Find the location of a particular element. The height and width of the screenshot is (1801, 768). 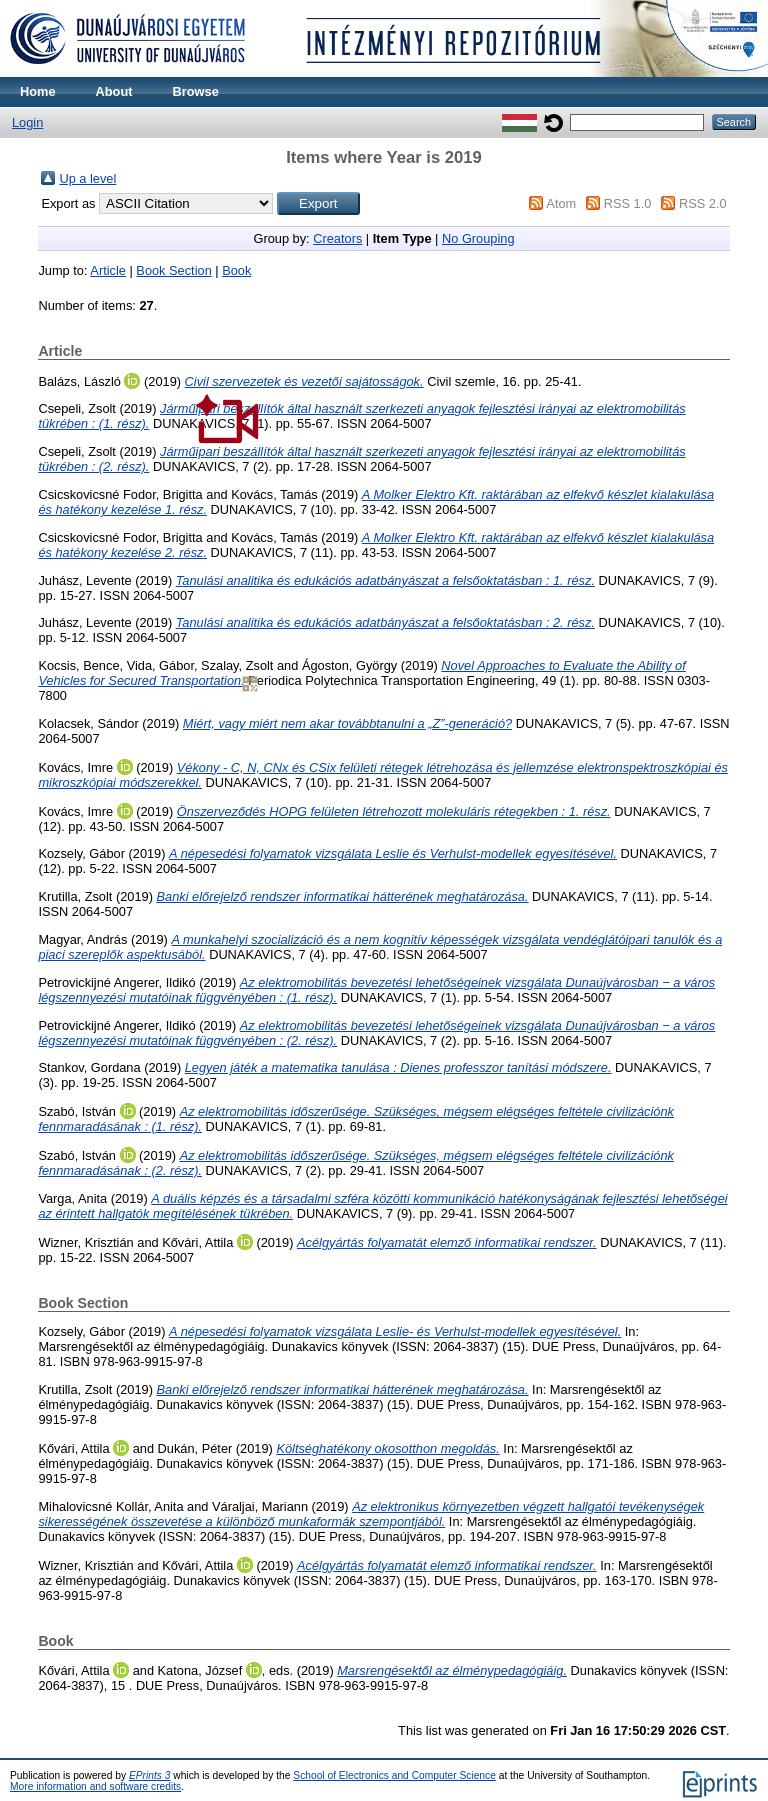

scan or generate a QR code is located at coordinates (250, 684).